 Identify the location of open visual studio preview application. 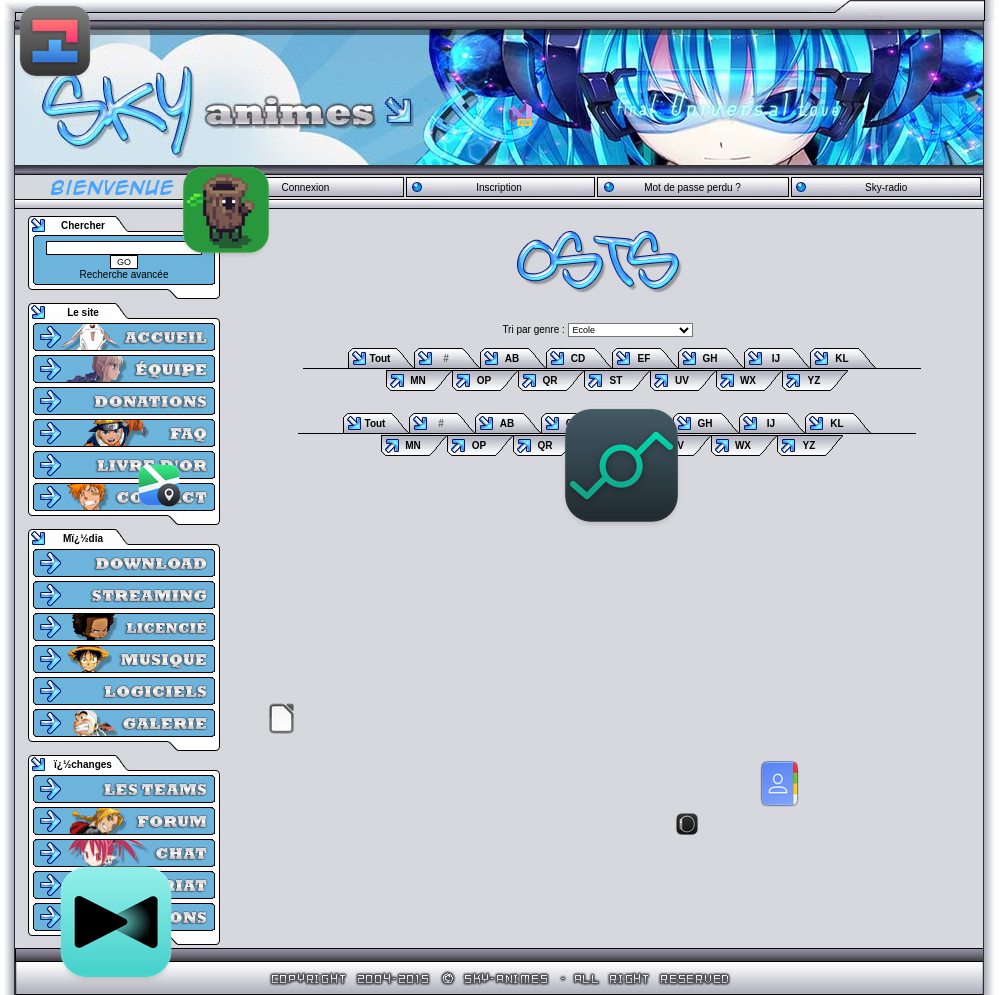
(520, 114).